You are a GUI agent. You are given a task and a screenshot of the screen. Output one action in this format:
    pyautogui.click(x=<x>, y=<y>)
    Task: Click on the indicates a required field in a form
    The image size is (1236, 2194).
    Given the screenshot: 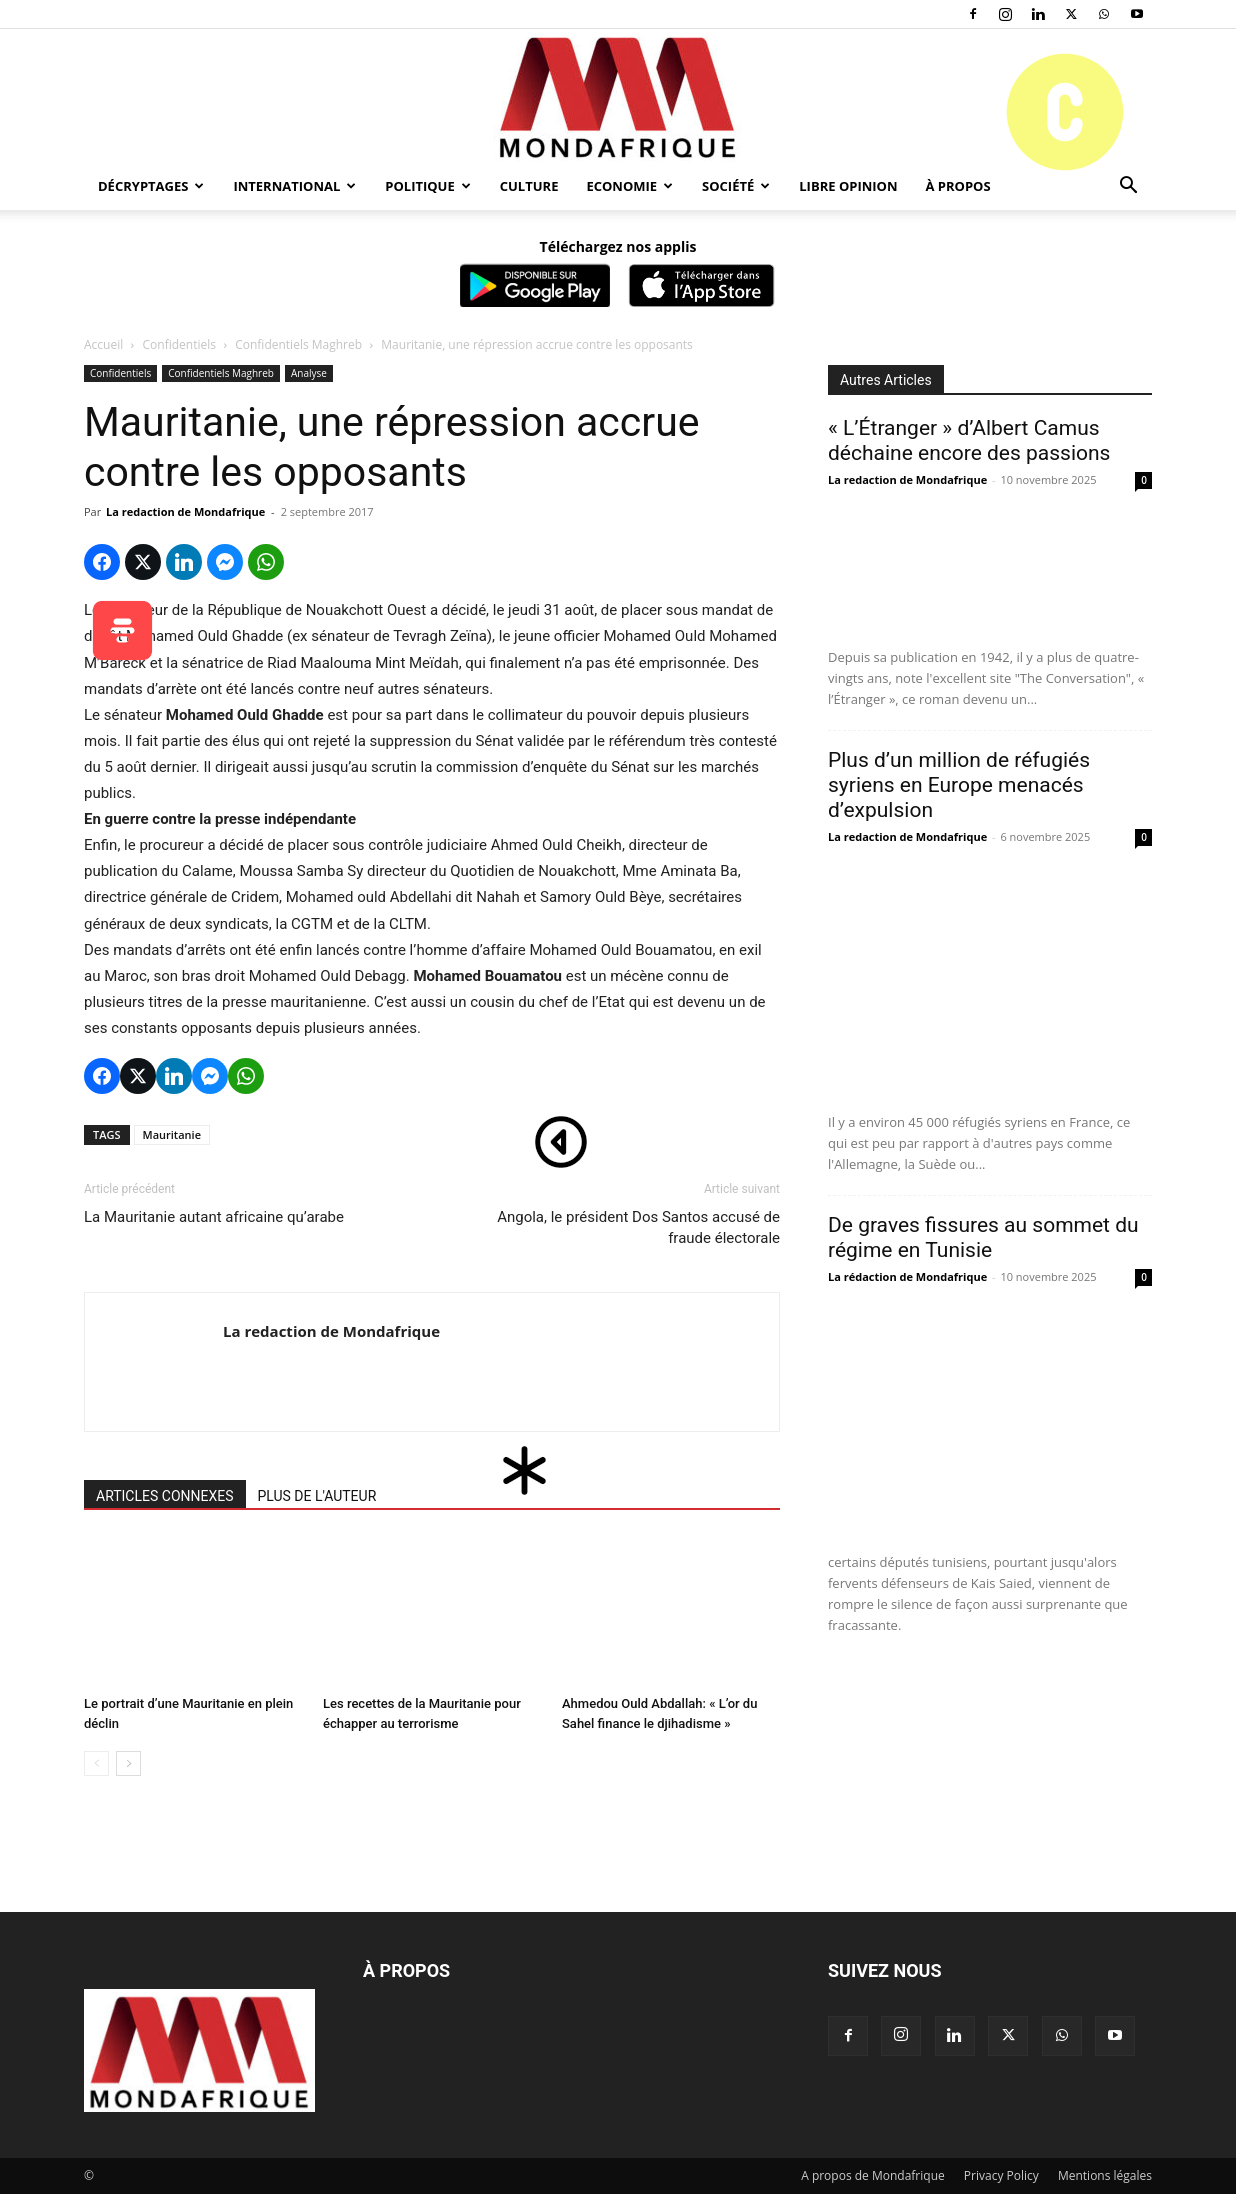 What is the action you would take?
    pyautogui.click(x=524, y=1470)
    